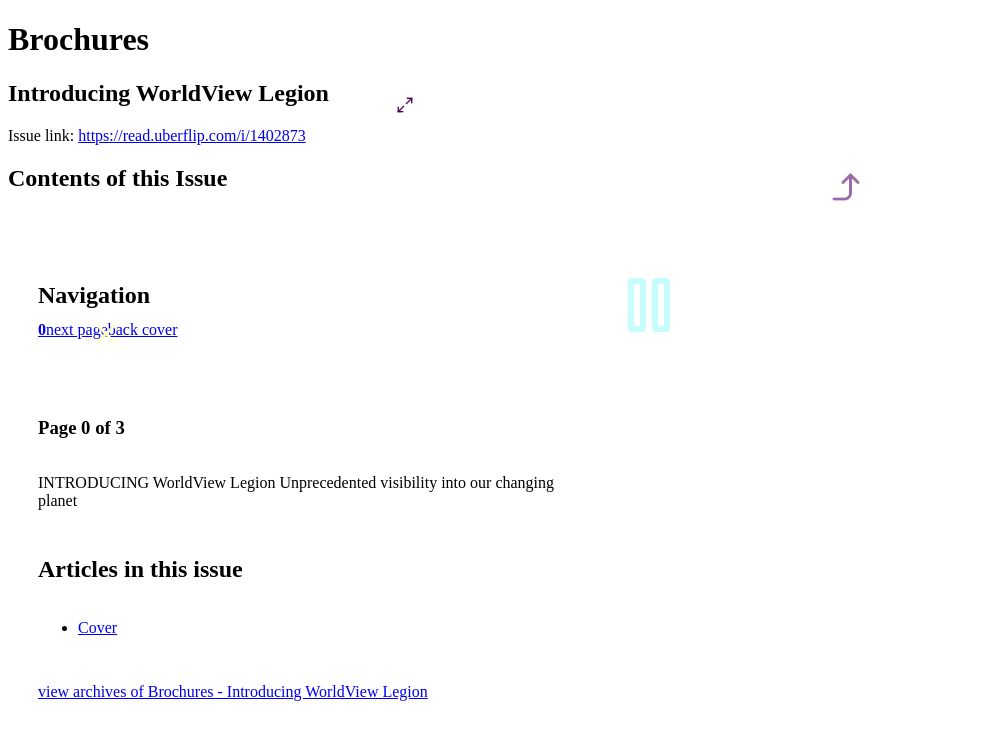  Describe the element at coordinates (649, 305) in the screenshot. I see `pause media playback` at that location.